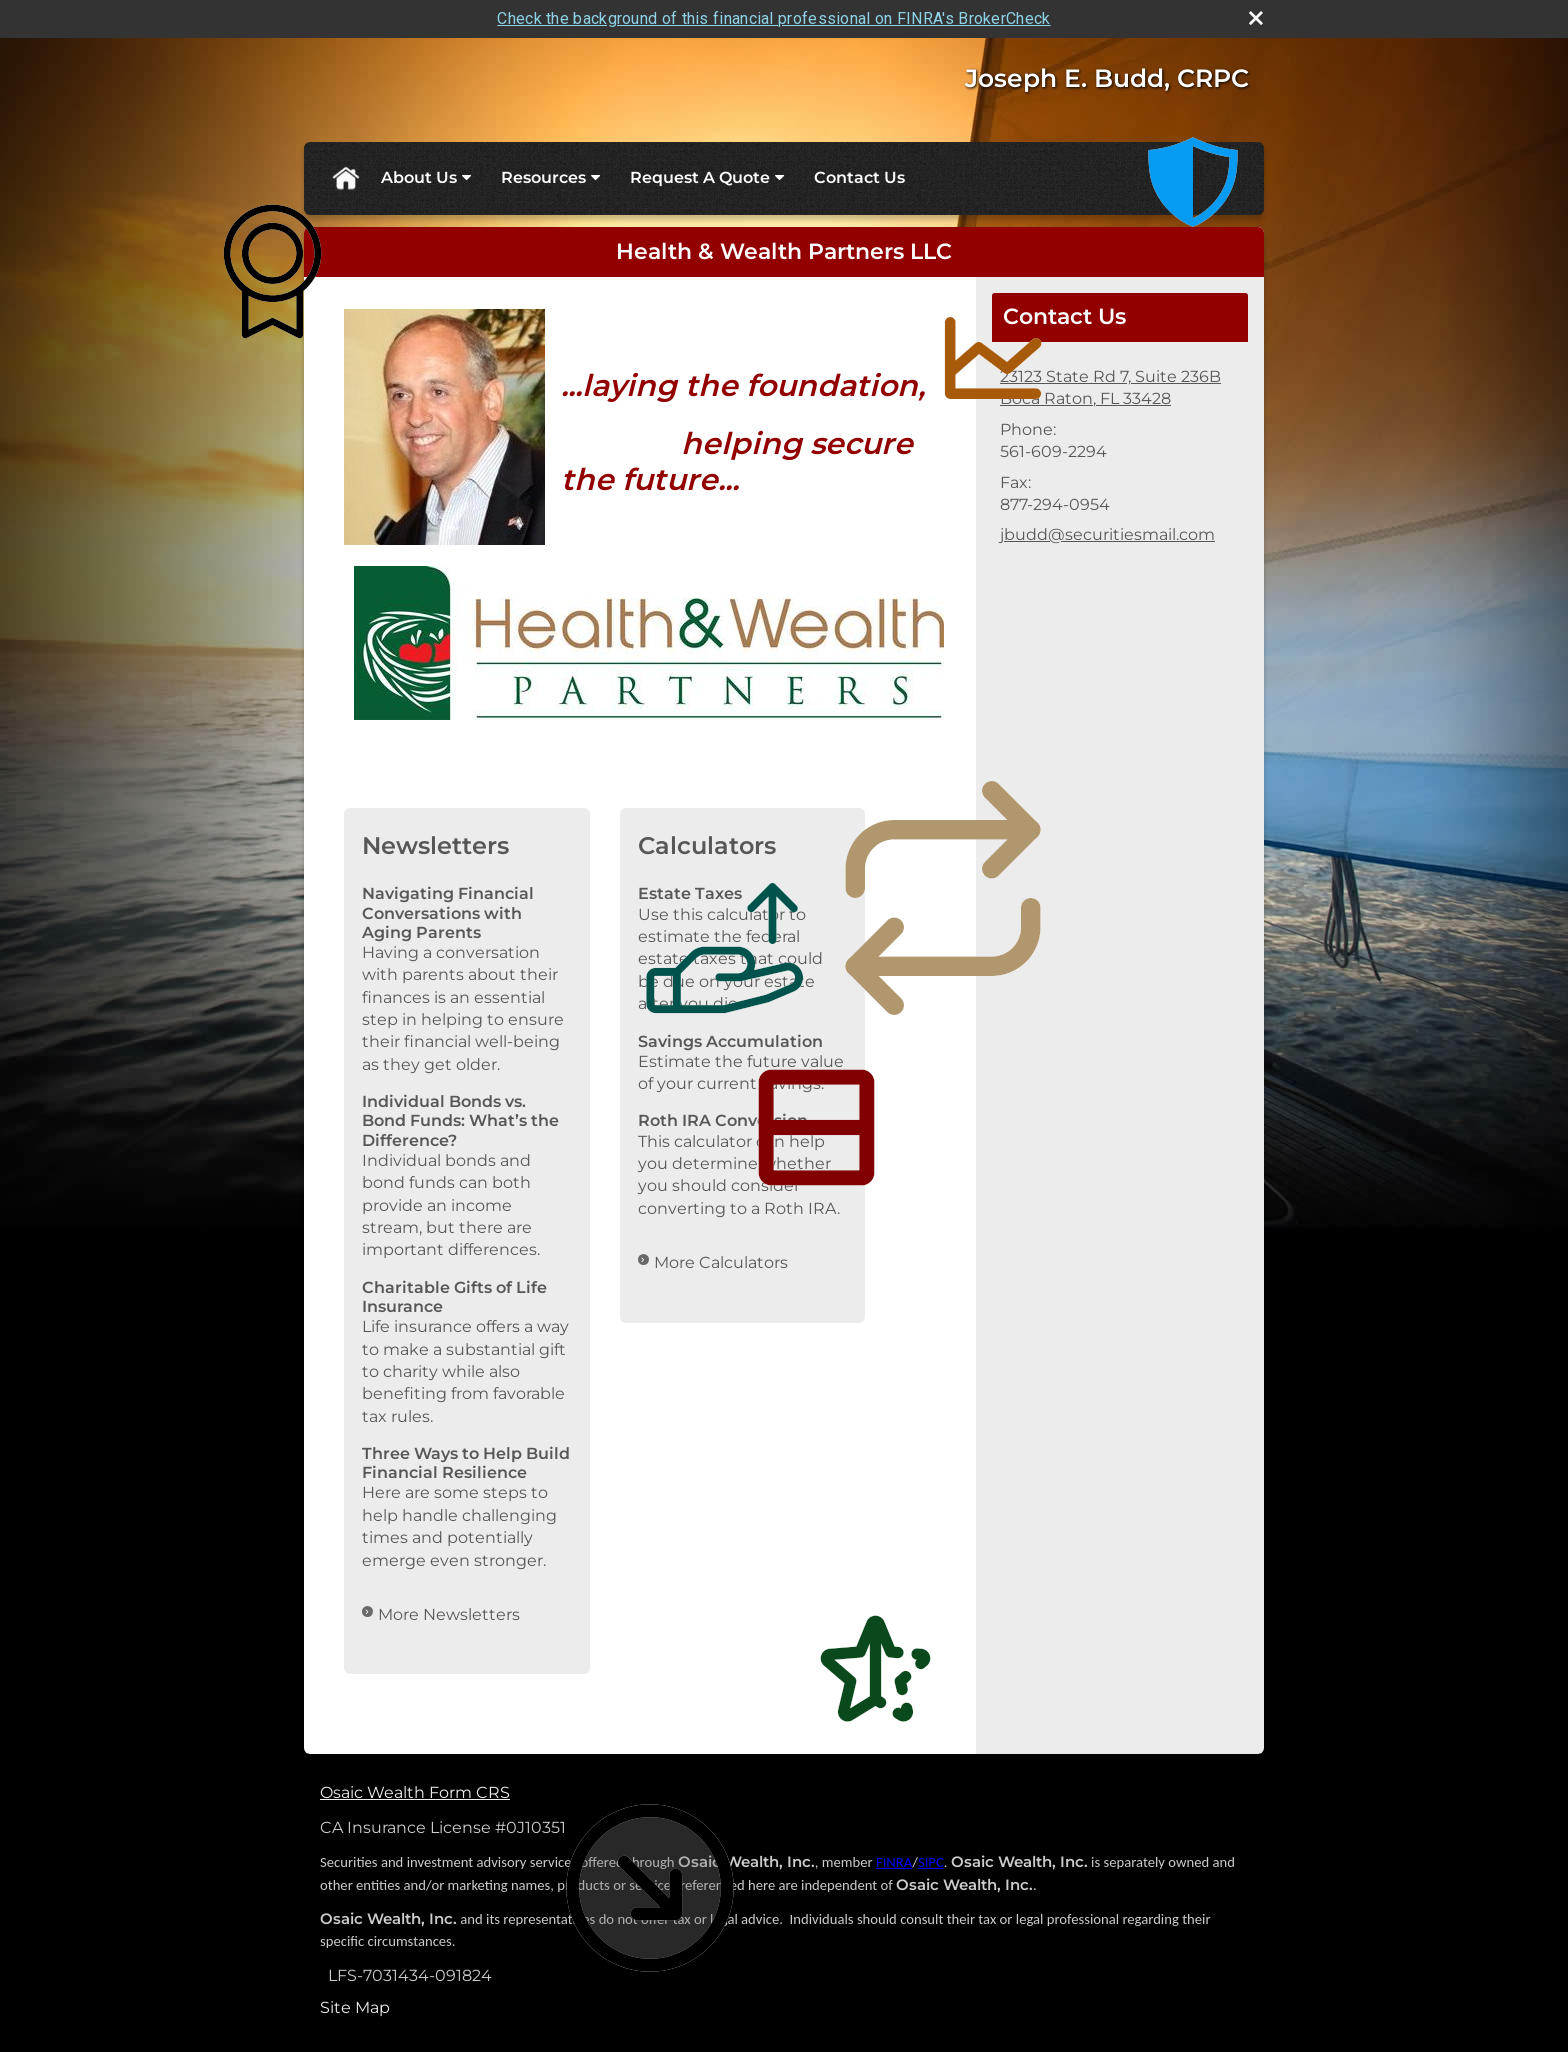  I want to click on indicates a partial or half-star rating, so click(875, 1670).